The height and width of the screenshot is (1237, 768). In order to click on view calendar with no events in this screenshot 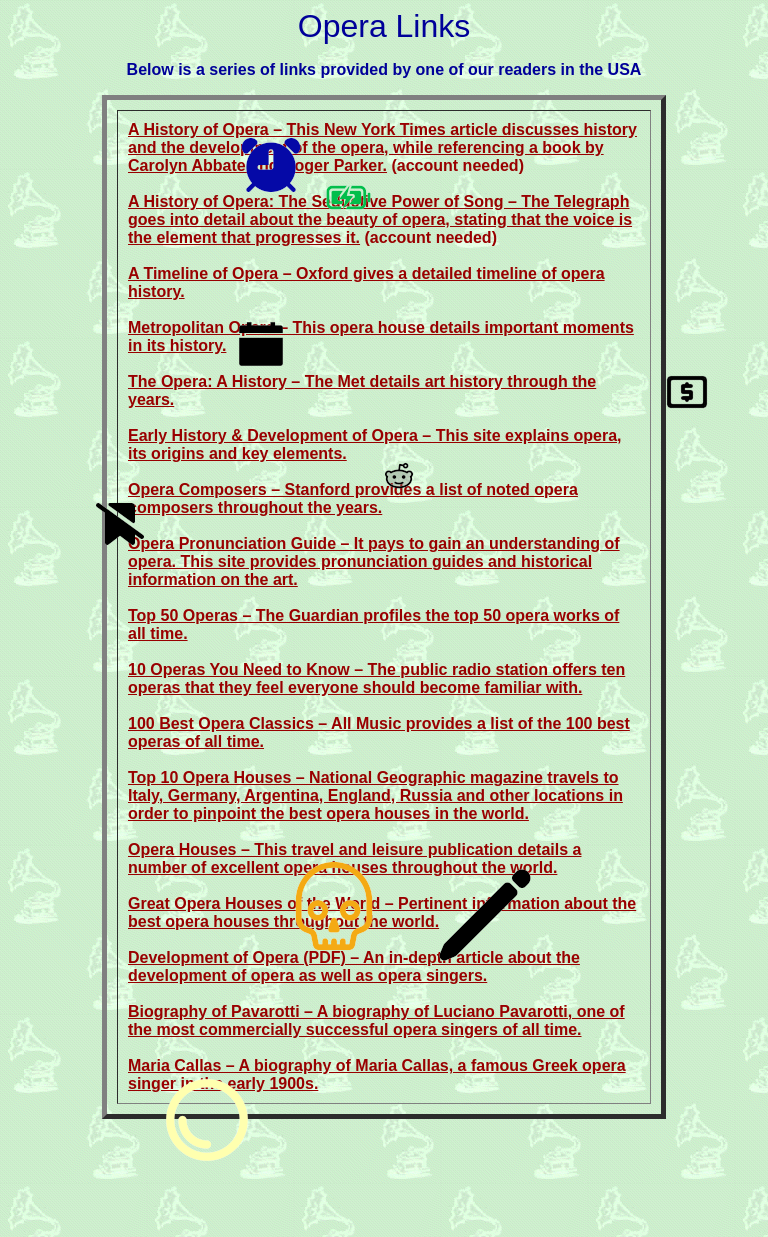, I will do `click(261, 344)`.